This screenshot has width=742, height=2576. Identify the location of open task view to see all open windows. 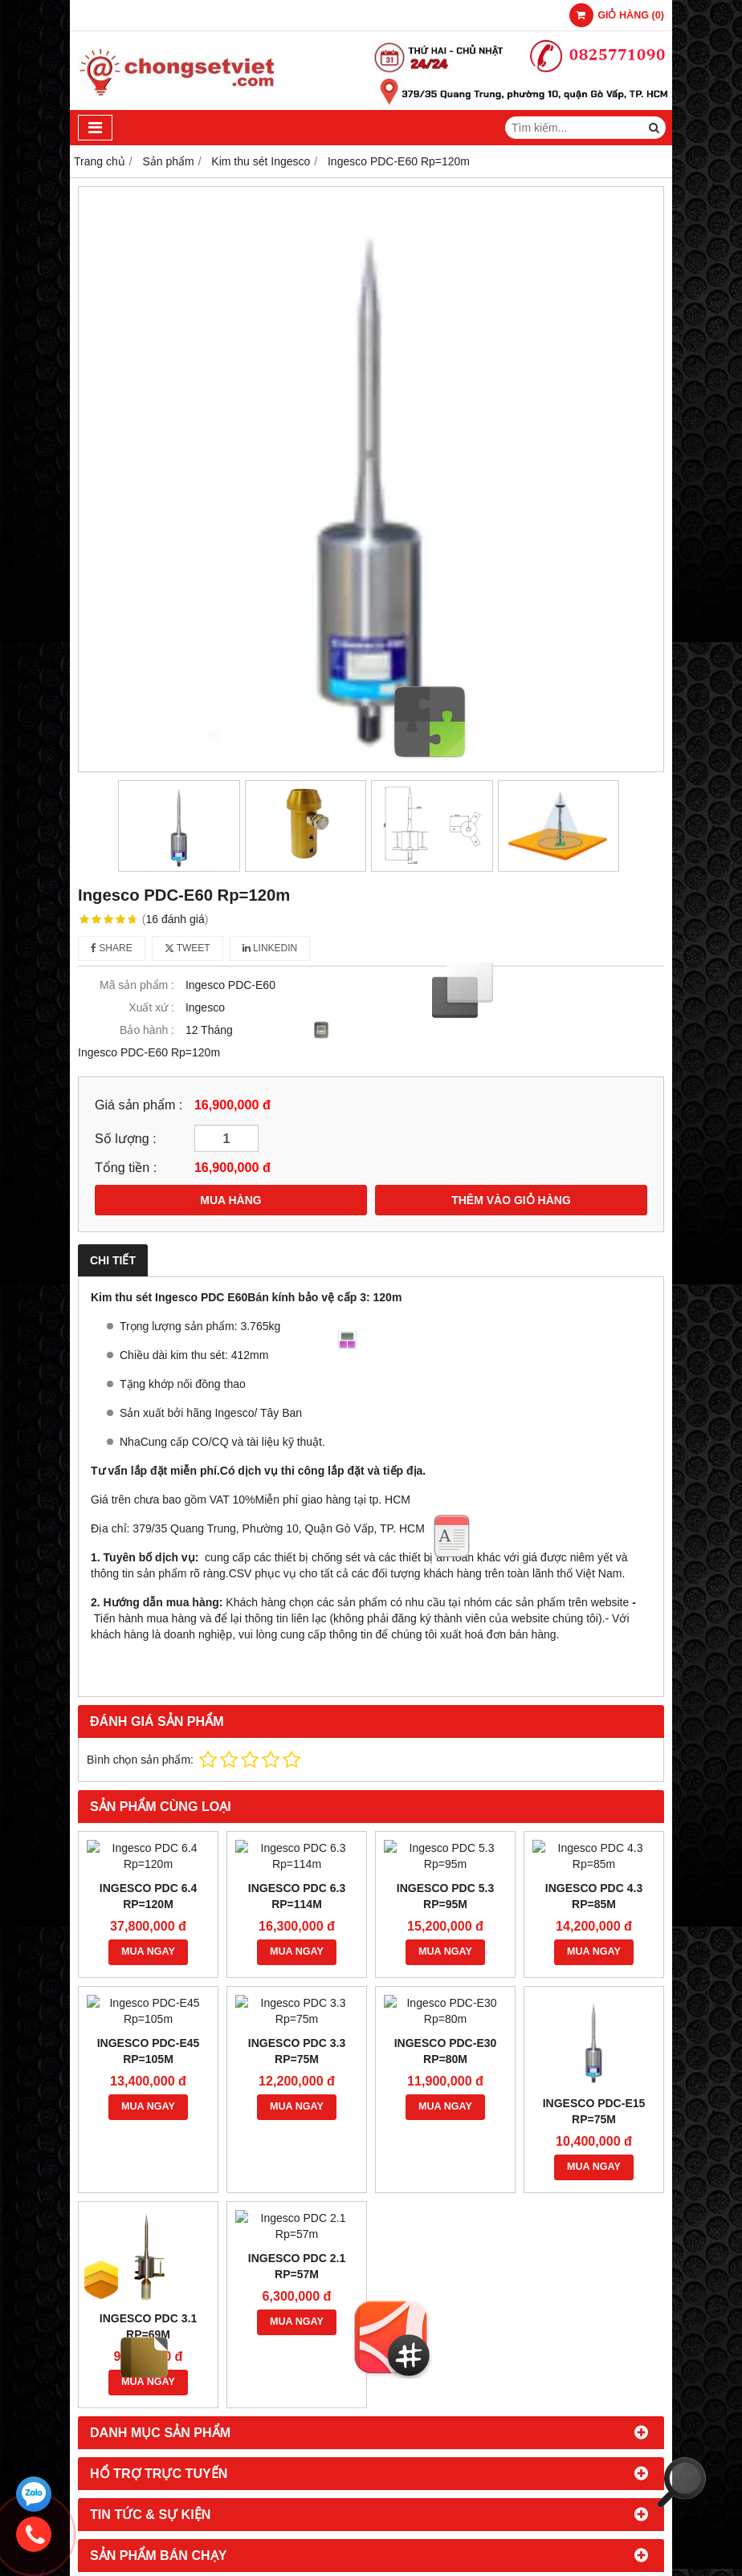
(463, 990).